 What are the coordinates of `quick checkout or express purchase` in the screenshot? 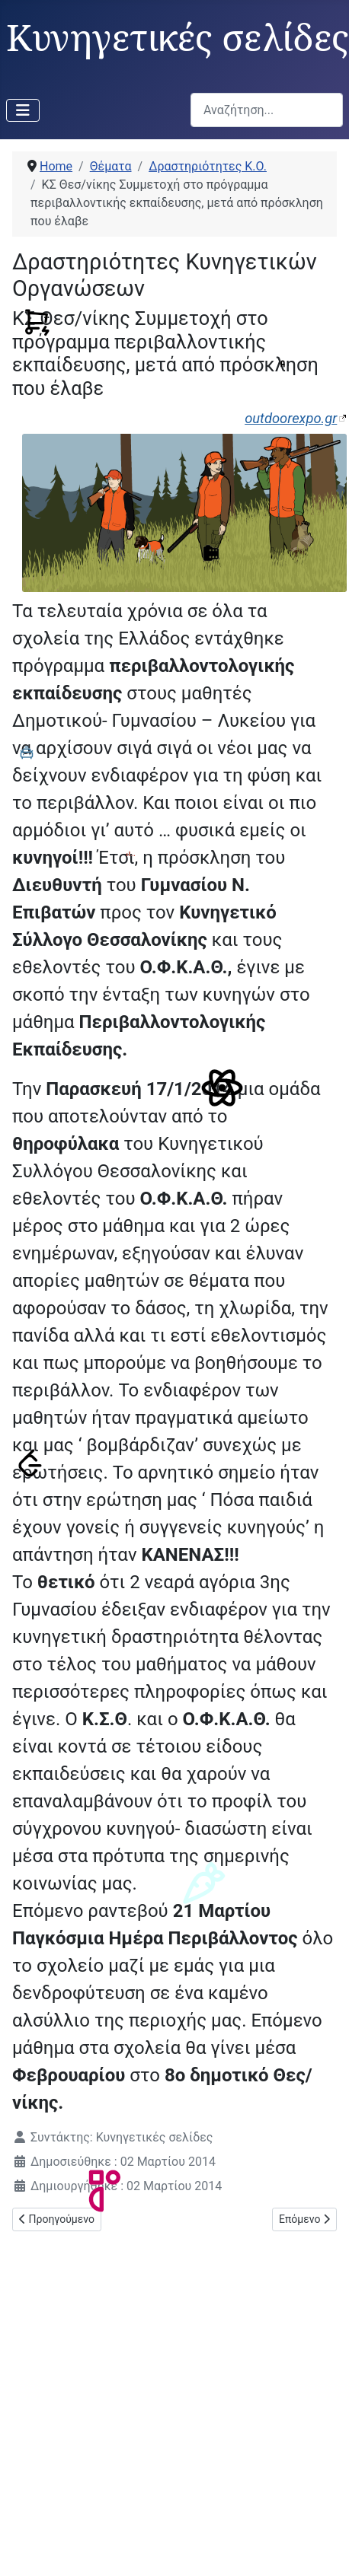 It's located at (37, 322).